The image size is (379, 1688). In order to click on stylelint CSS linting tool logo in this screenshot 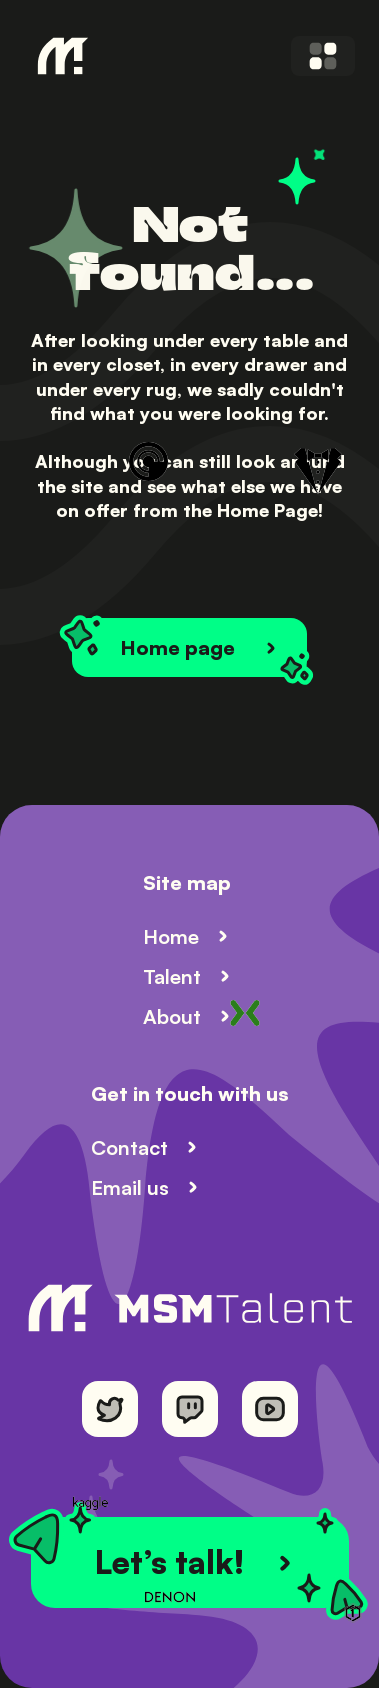, I will do `click(318, 471)`.